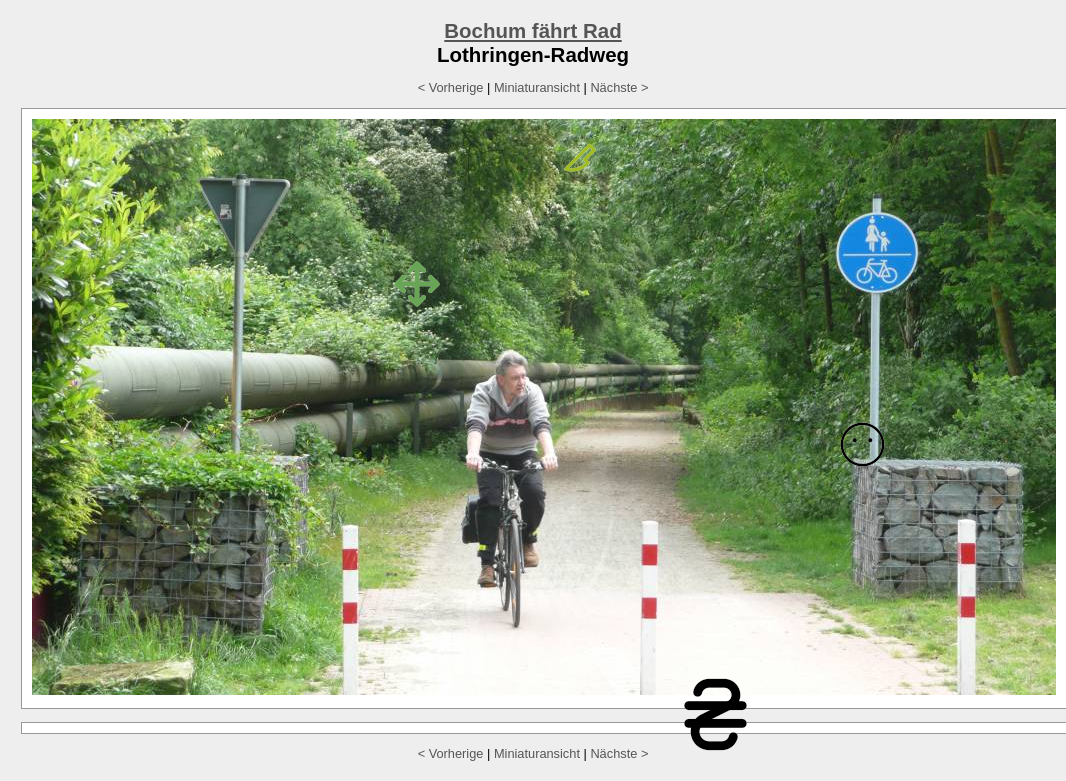 The width and height of the screenshot is (1066, 781). What do you see at coordinates (862, 444) in the screenshot?
I see `neutral reaction or feedback option` at bounding box center [862, 444].